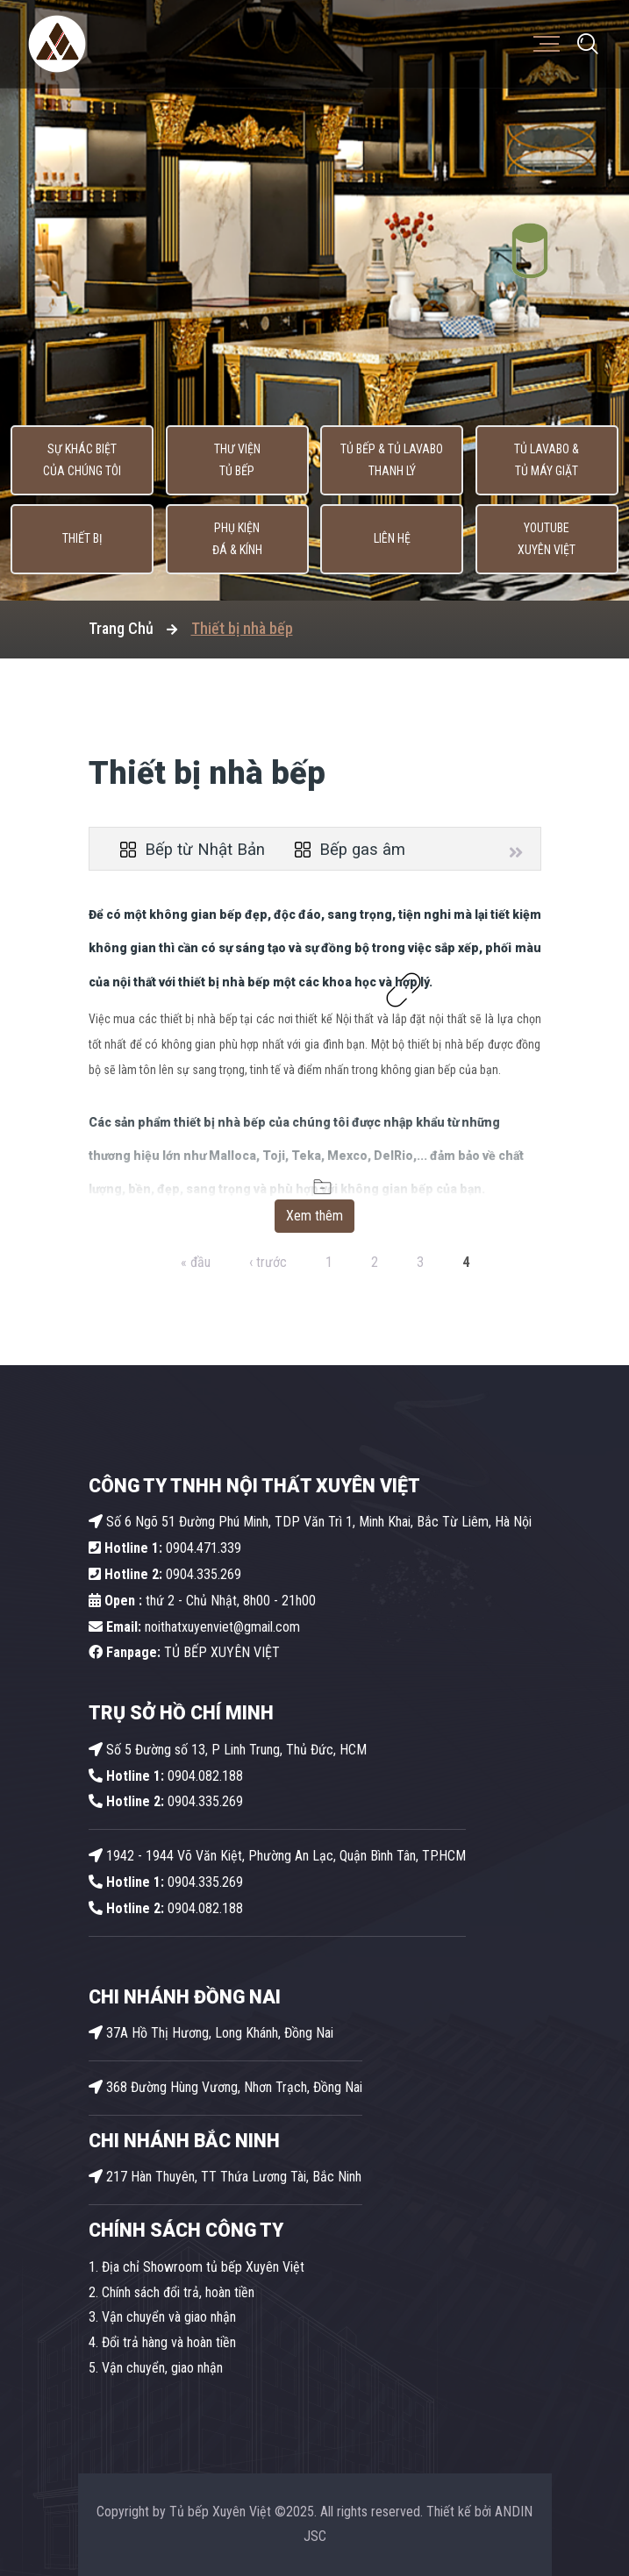 The width and height of the screenshot is (629, 2576). I want to click on remove a file from this folder, so click(322, 1186).